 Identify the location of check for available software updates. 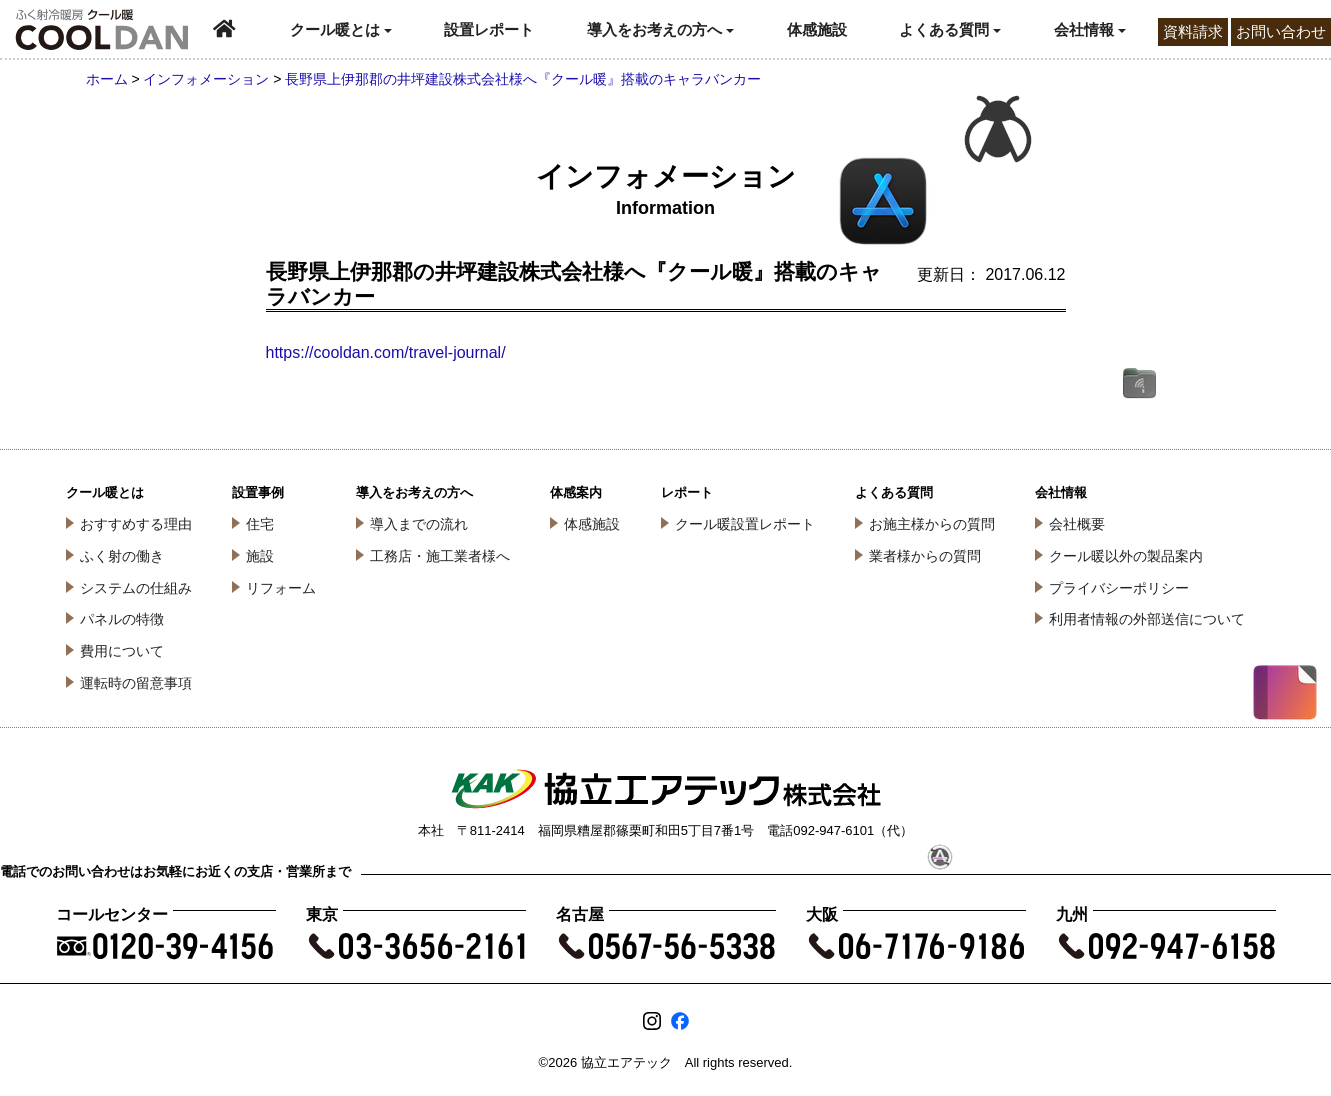
(940, 857).